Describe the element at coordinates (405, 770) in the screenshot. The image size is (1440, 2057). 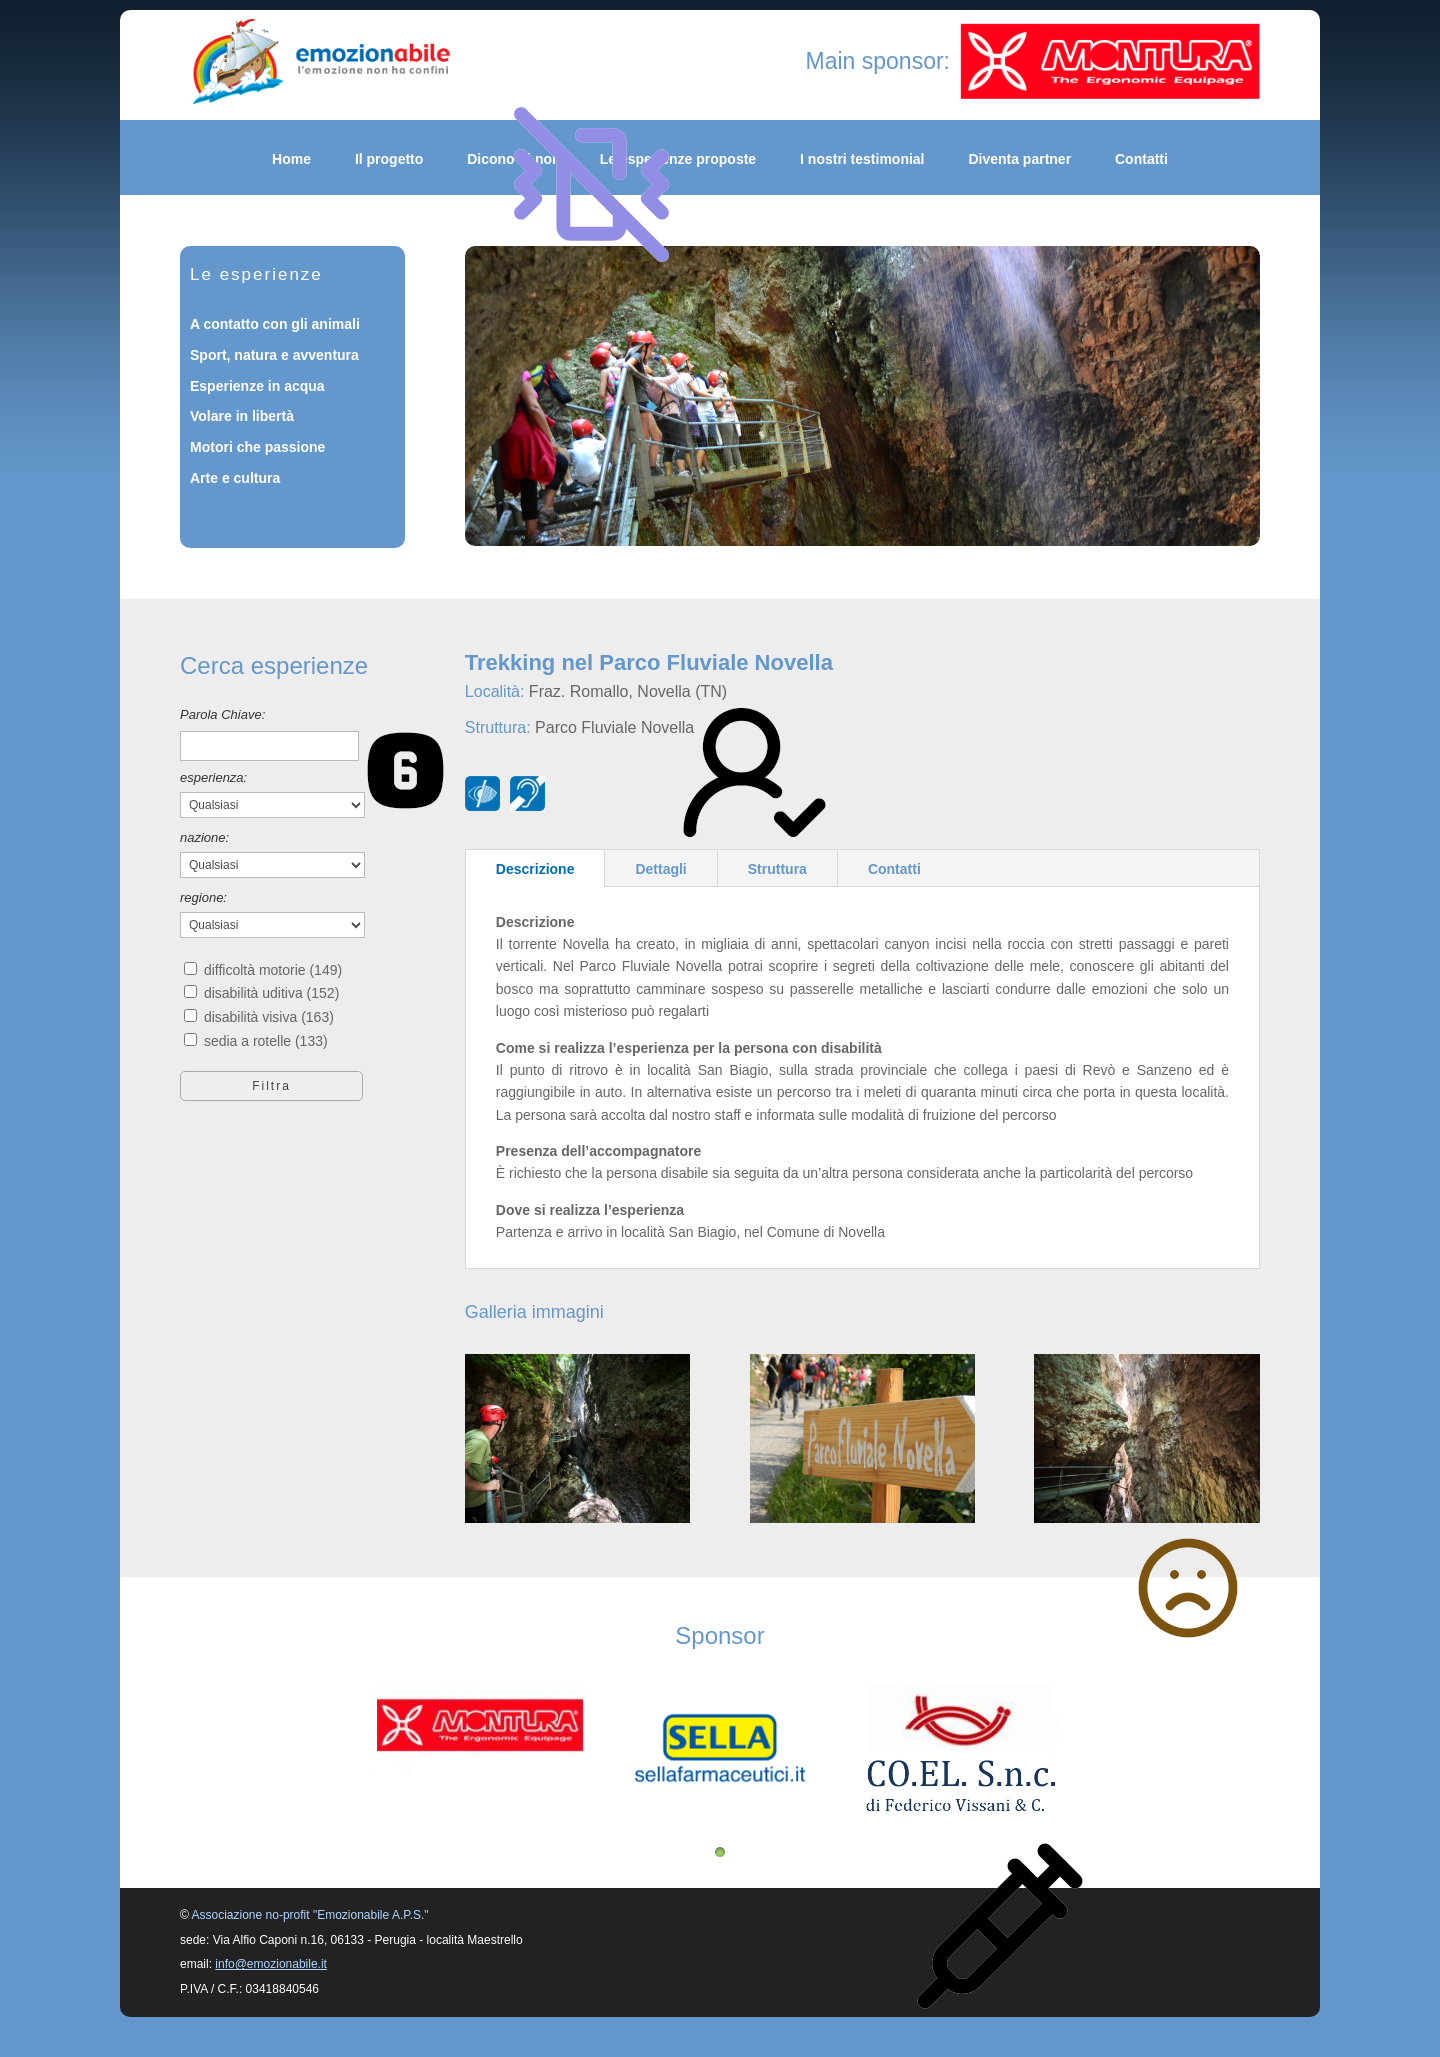
I see `indicates step 6 in a multi-step process` at that location.